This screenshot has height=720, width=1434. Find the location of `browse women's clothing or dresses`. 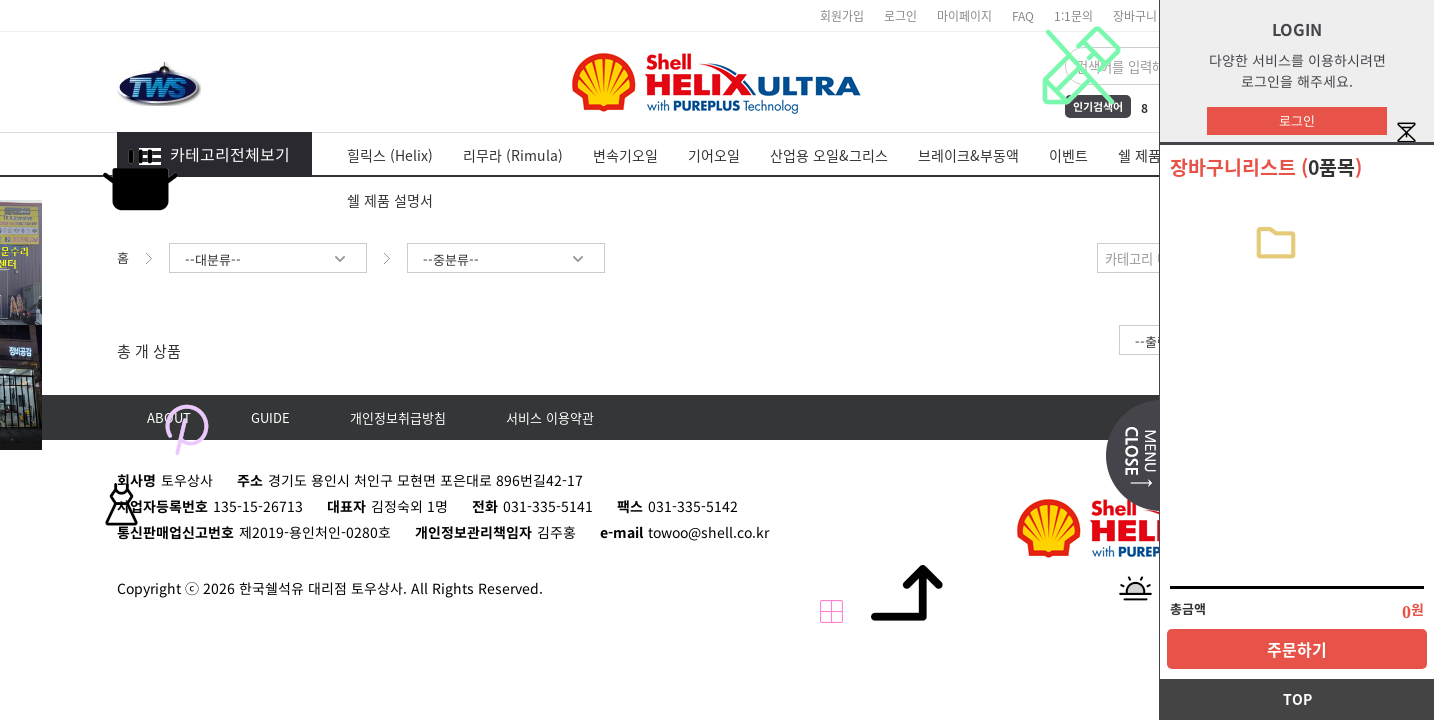

browse women's clothing or dresses is located at coordinates (121, 506).